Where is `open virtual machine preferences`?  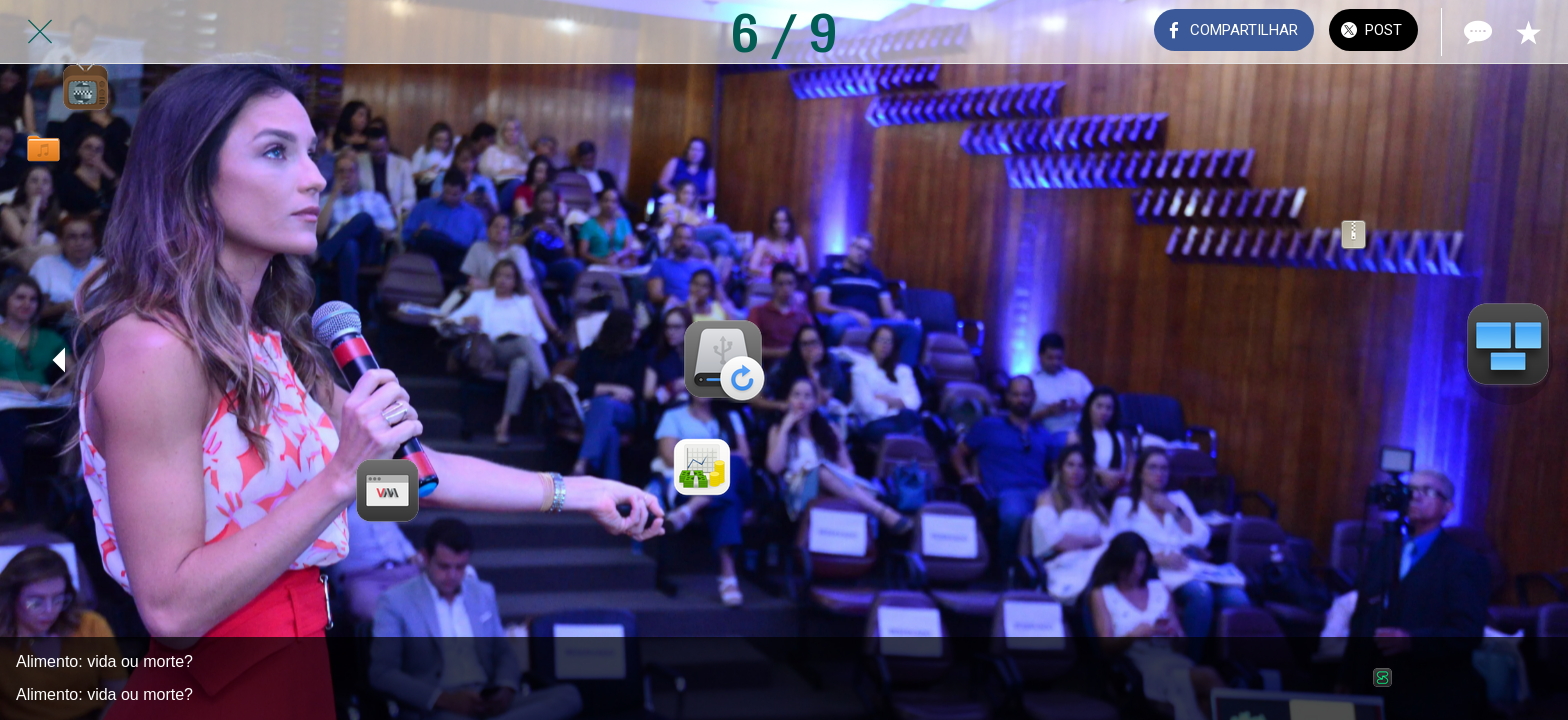
open virtual machine preferences is located at coordinates (387, 490).